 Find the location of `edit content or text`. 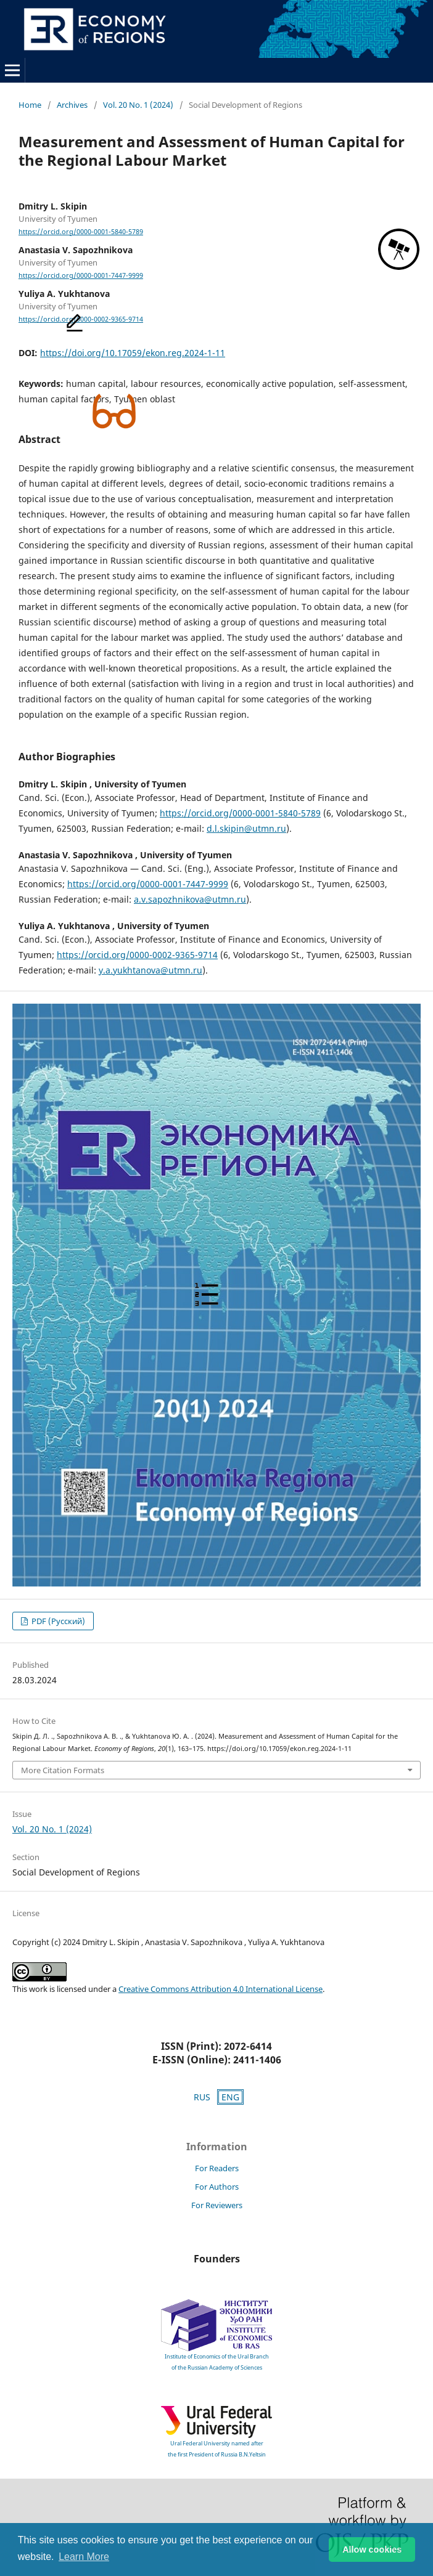

edit content or text is located at coordinates (75, 323).